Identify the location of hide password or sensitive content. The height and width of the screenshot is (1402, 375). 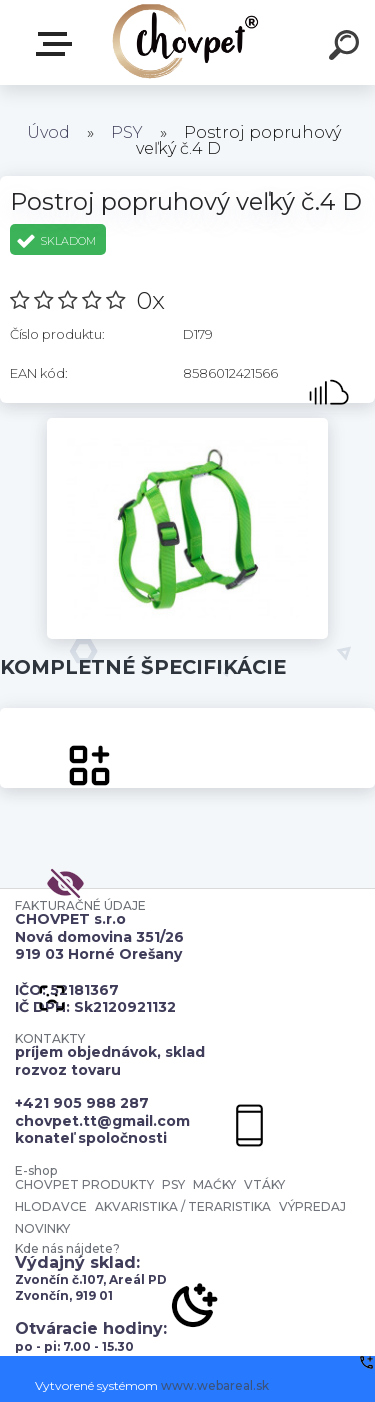
(65, 883).